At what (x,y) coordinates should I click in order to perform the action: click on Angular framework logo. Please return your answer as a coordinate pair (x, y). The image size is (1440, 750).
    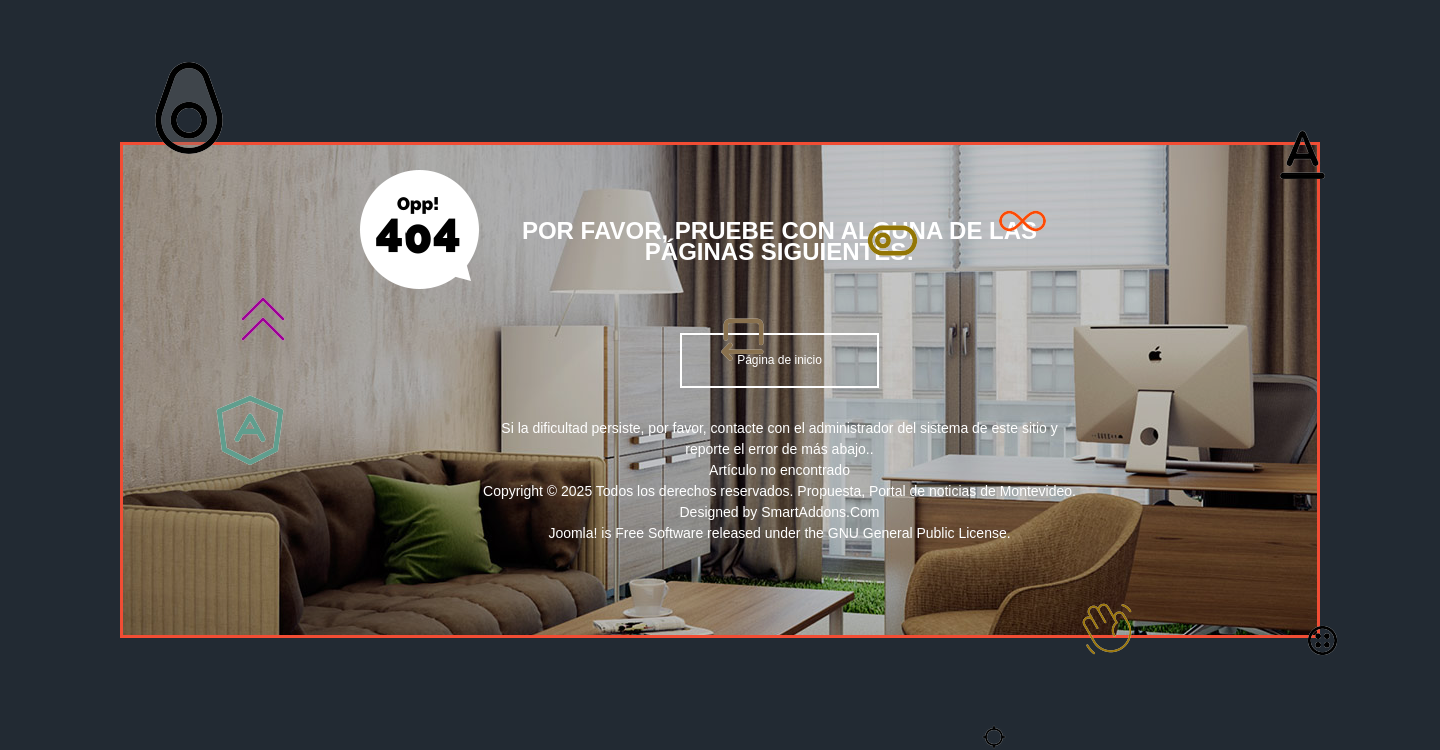
    Looking at the image, I should click on (250, 429).